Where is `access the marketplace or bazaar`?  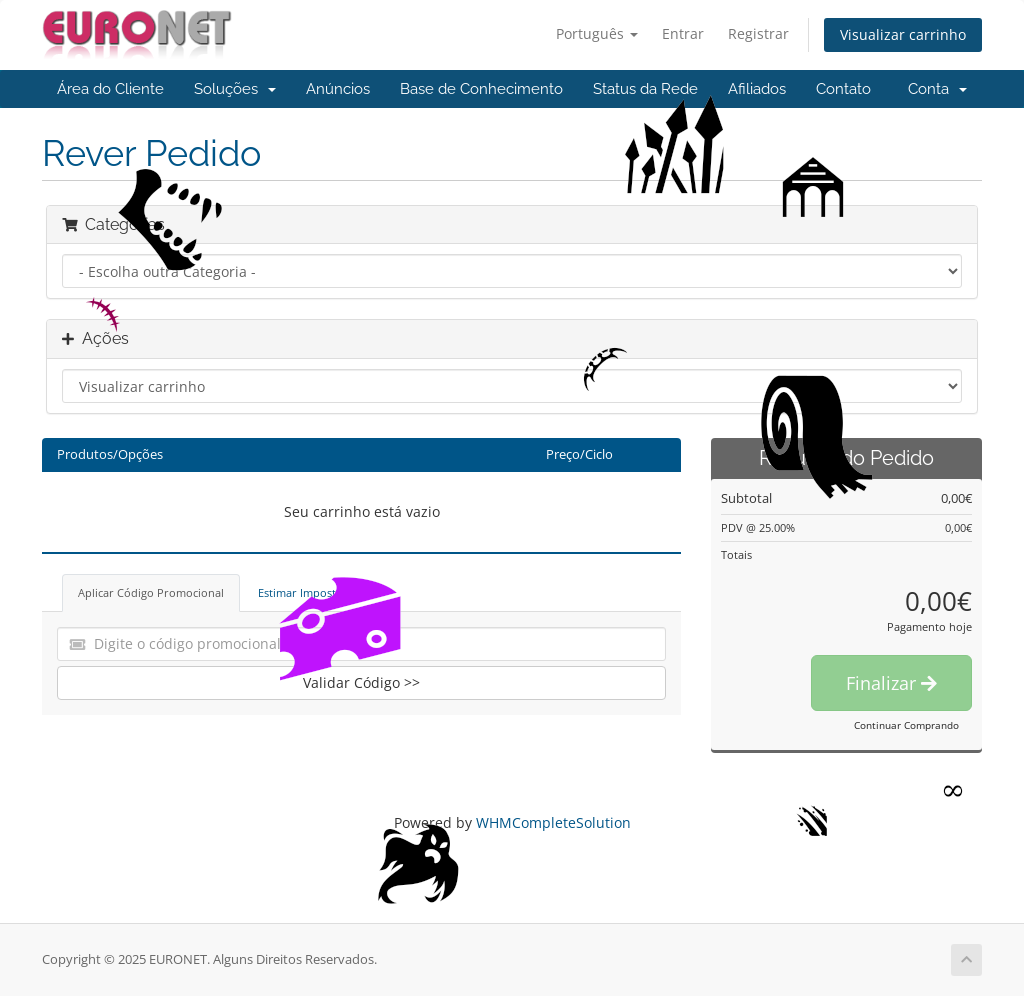 access the marketplace or bazaar is located at coordinates (813, 187).